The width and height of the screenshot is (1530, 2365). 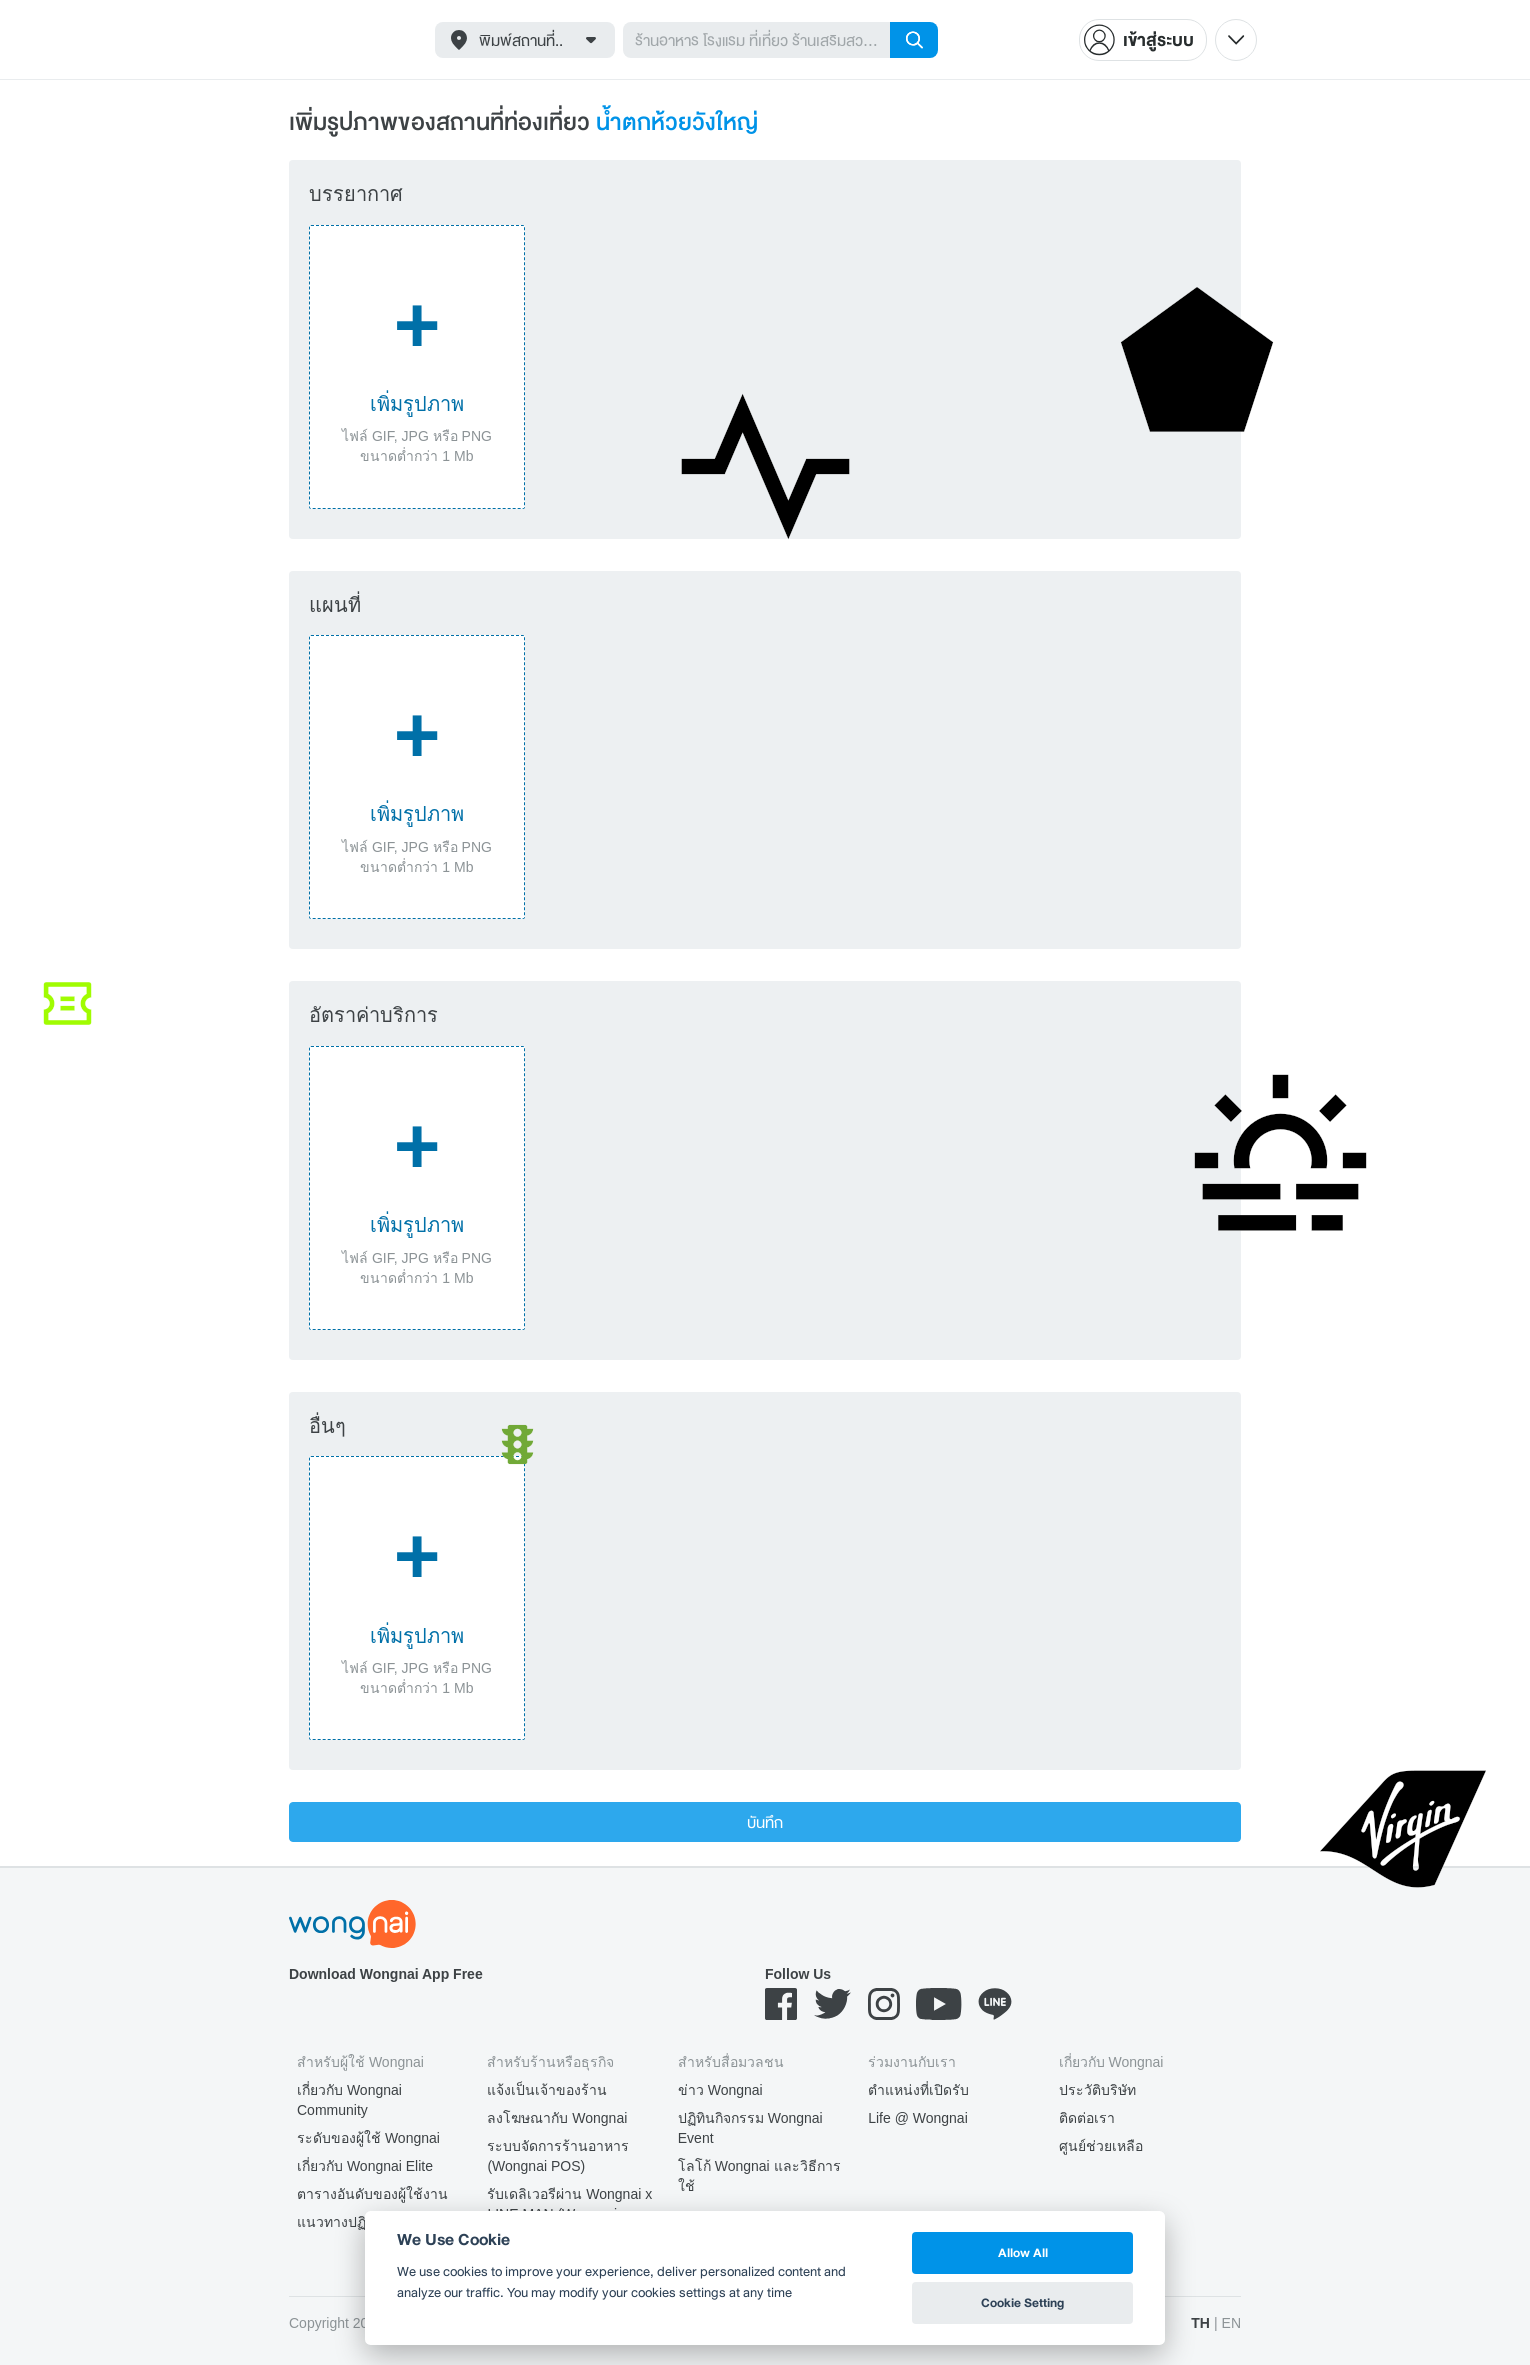 What do you see at coordinates (1197, 367) in the screenshot?
I see `pentagon shape tool for design applications` at bounding box center [1197, 367].